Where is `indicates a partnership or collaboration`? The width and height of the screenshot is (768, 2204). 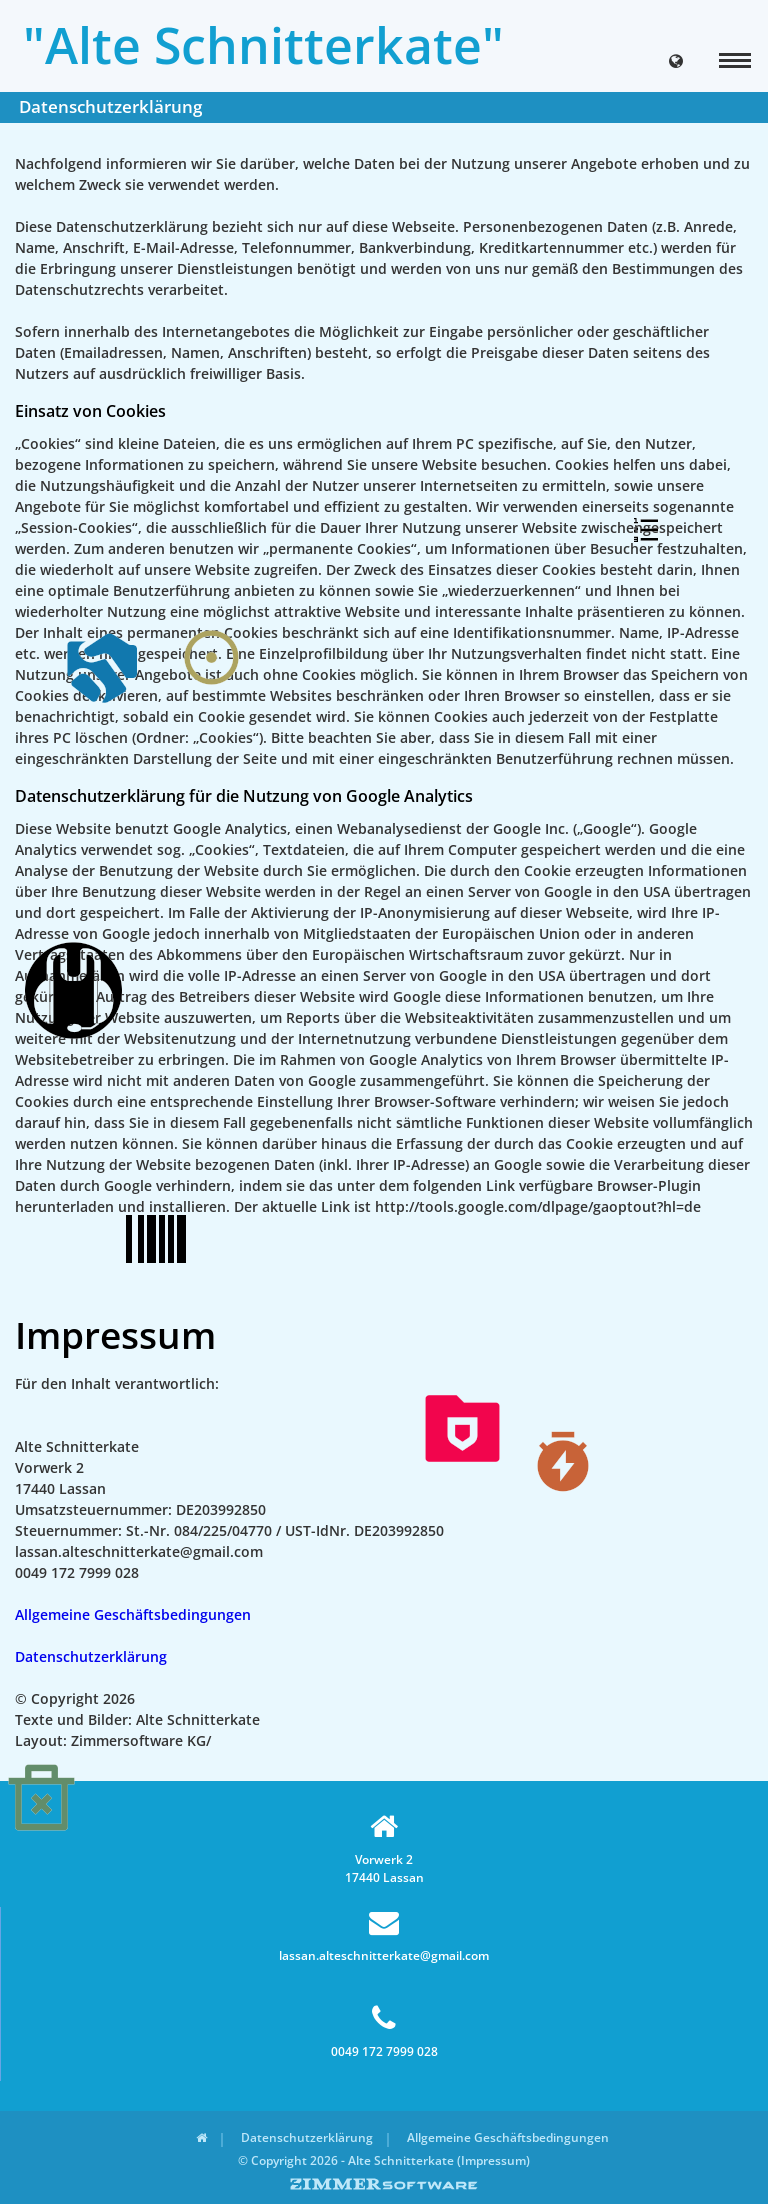
indicates a partnership or collaboration is located at coordinates (104, 667).